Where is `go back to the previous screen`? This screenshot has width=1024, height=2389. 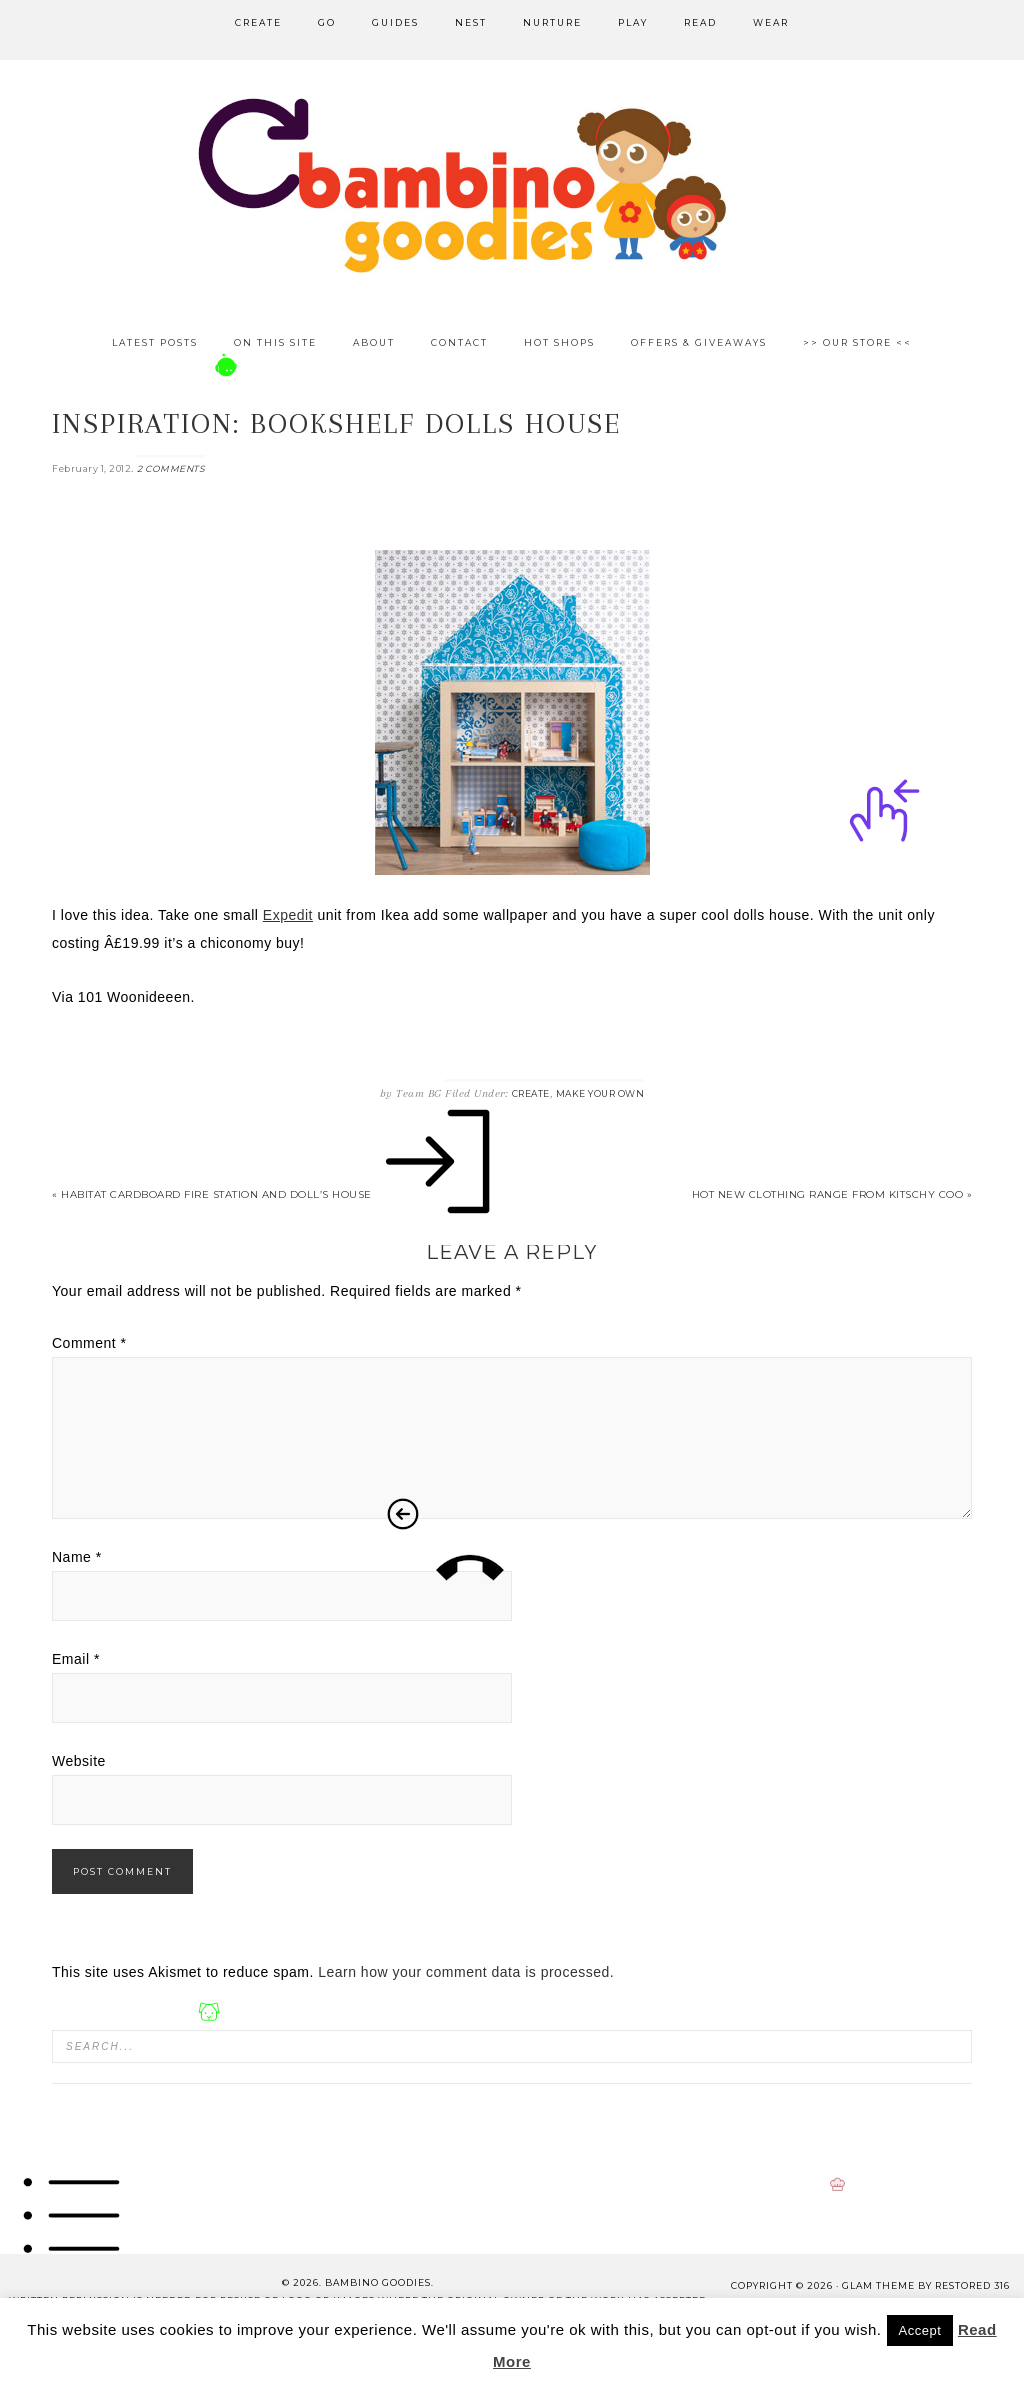
go back to the previous screen is located at coordinates (403, 1514).